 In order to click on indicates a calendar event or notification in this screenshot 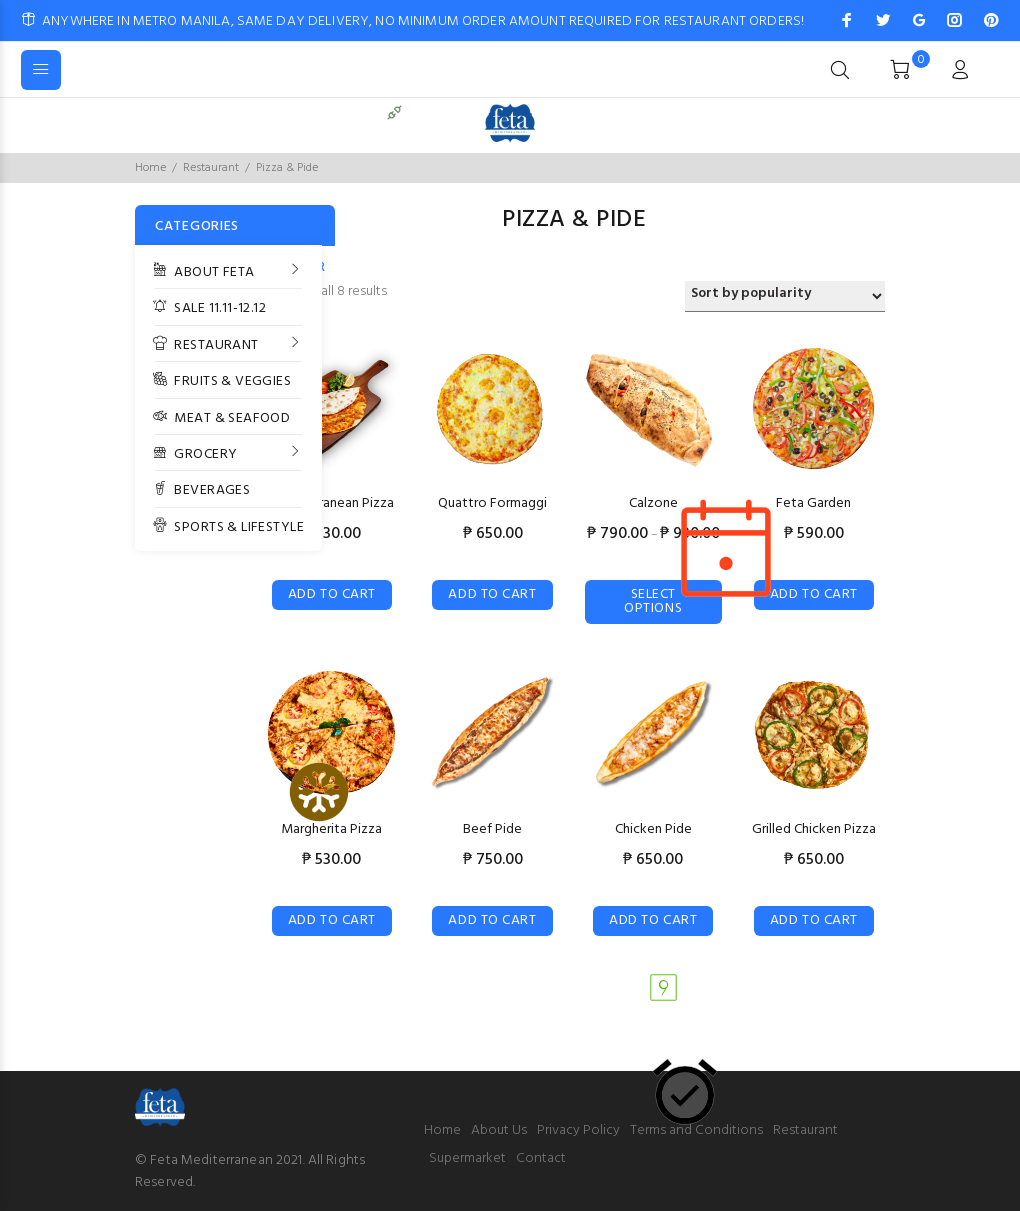, I will do `click(726, 552)`.